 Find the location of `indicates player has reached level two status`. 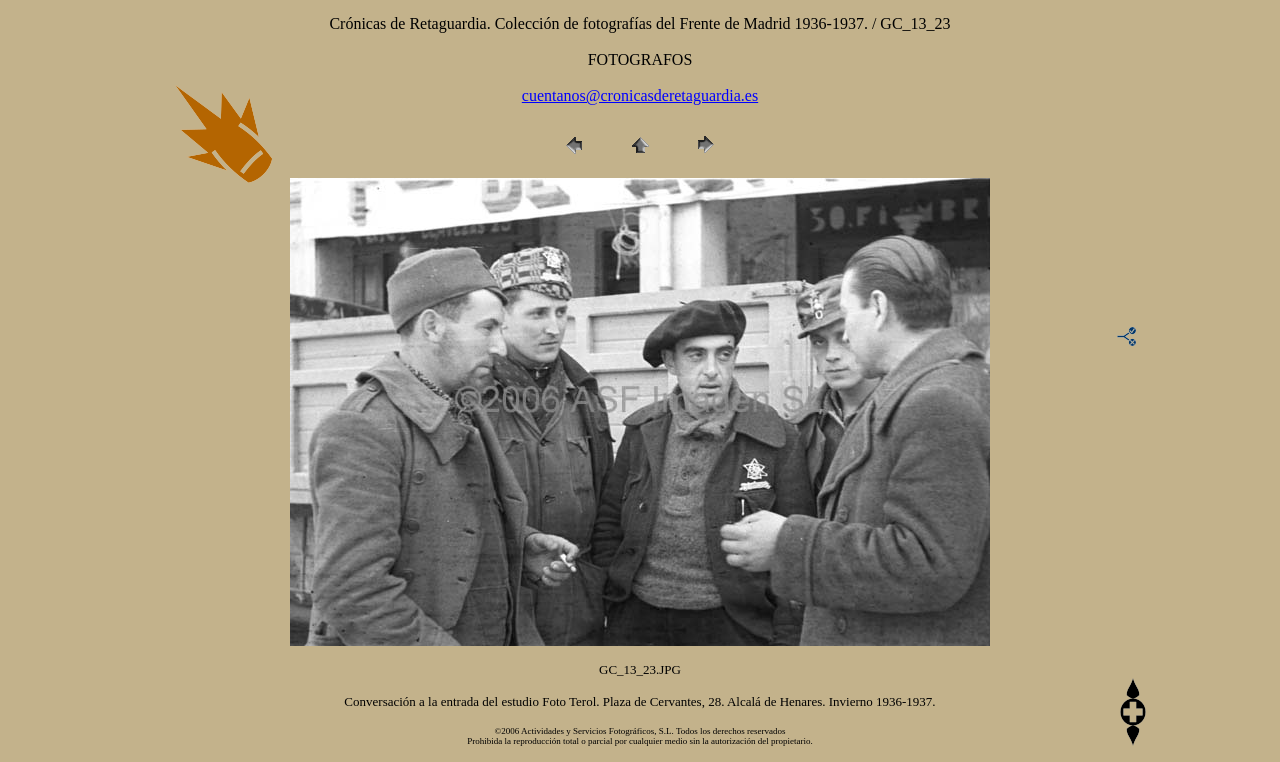

indicates player has reached level two status is located at coordinates (1133, 712).